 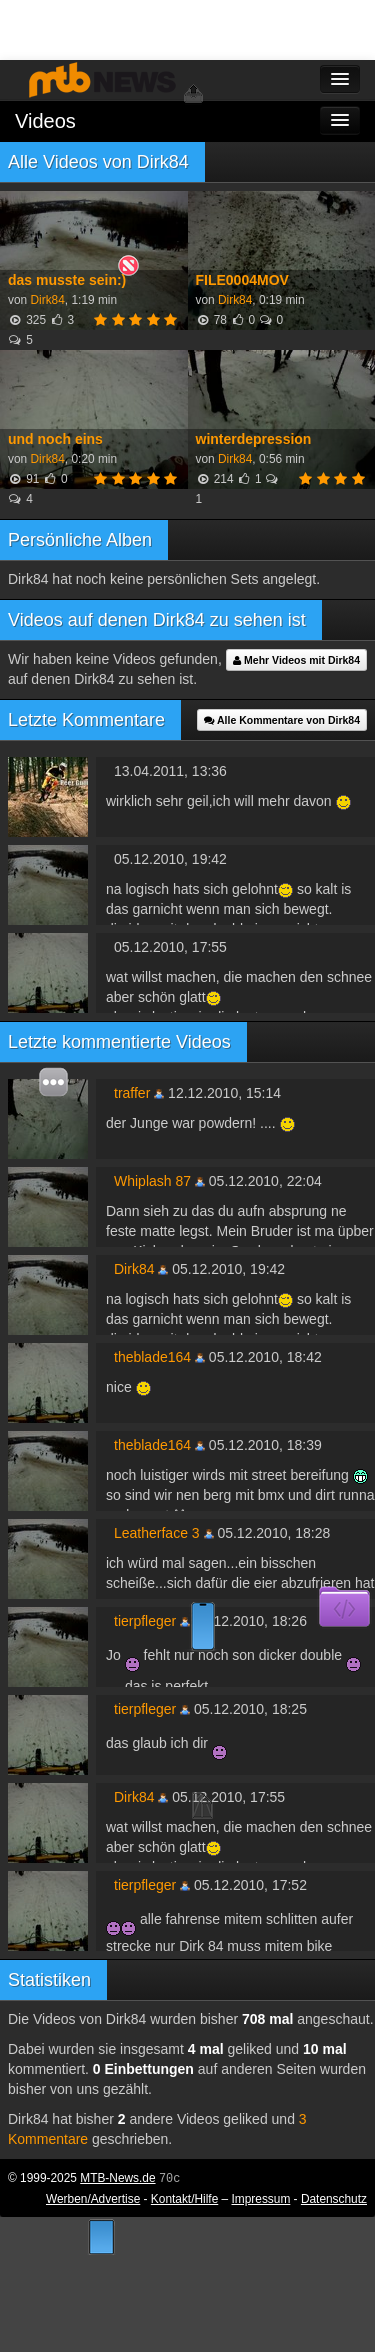 What do you see at coordinates (203, 1627) in the screenshot?
I see `indicates a connected iPhone device` at bounding box center [203, 1627].